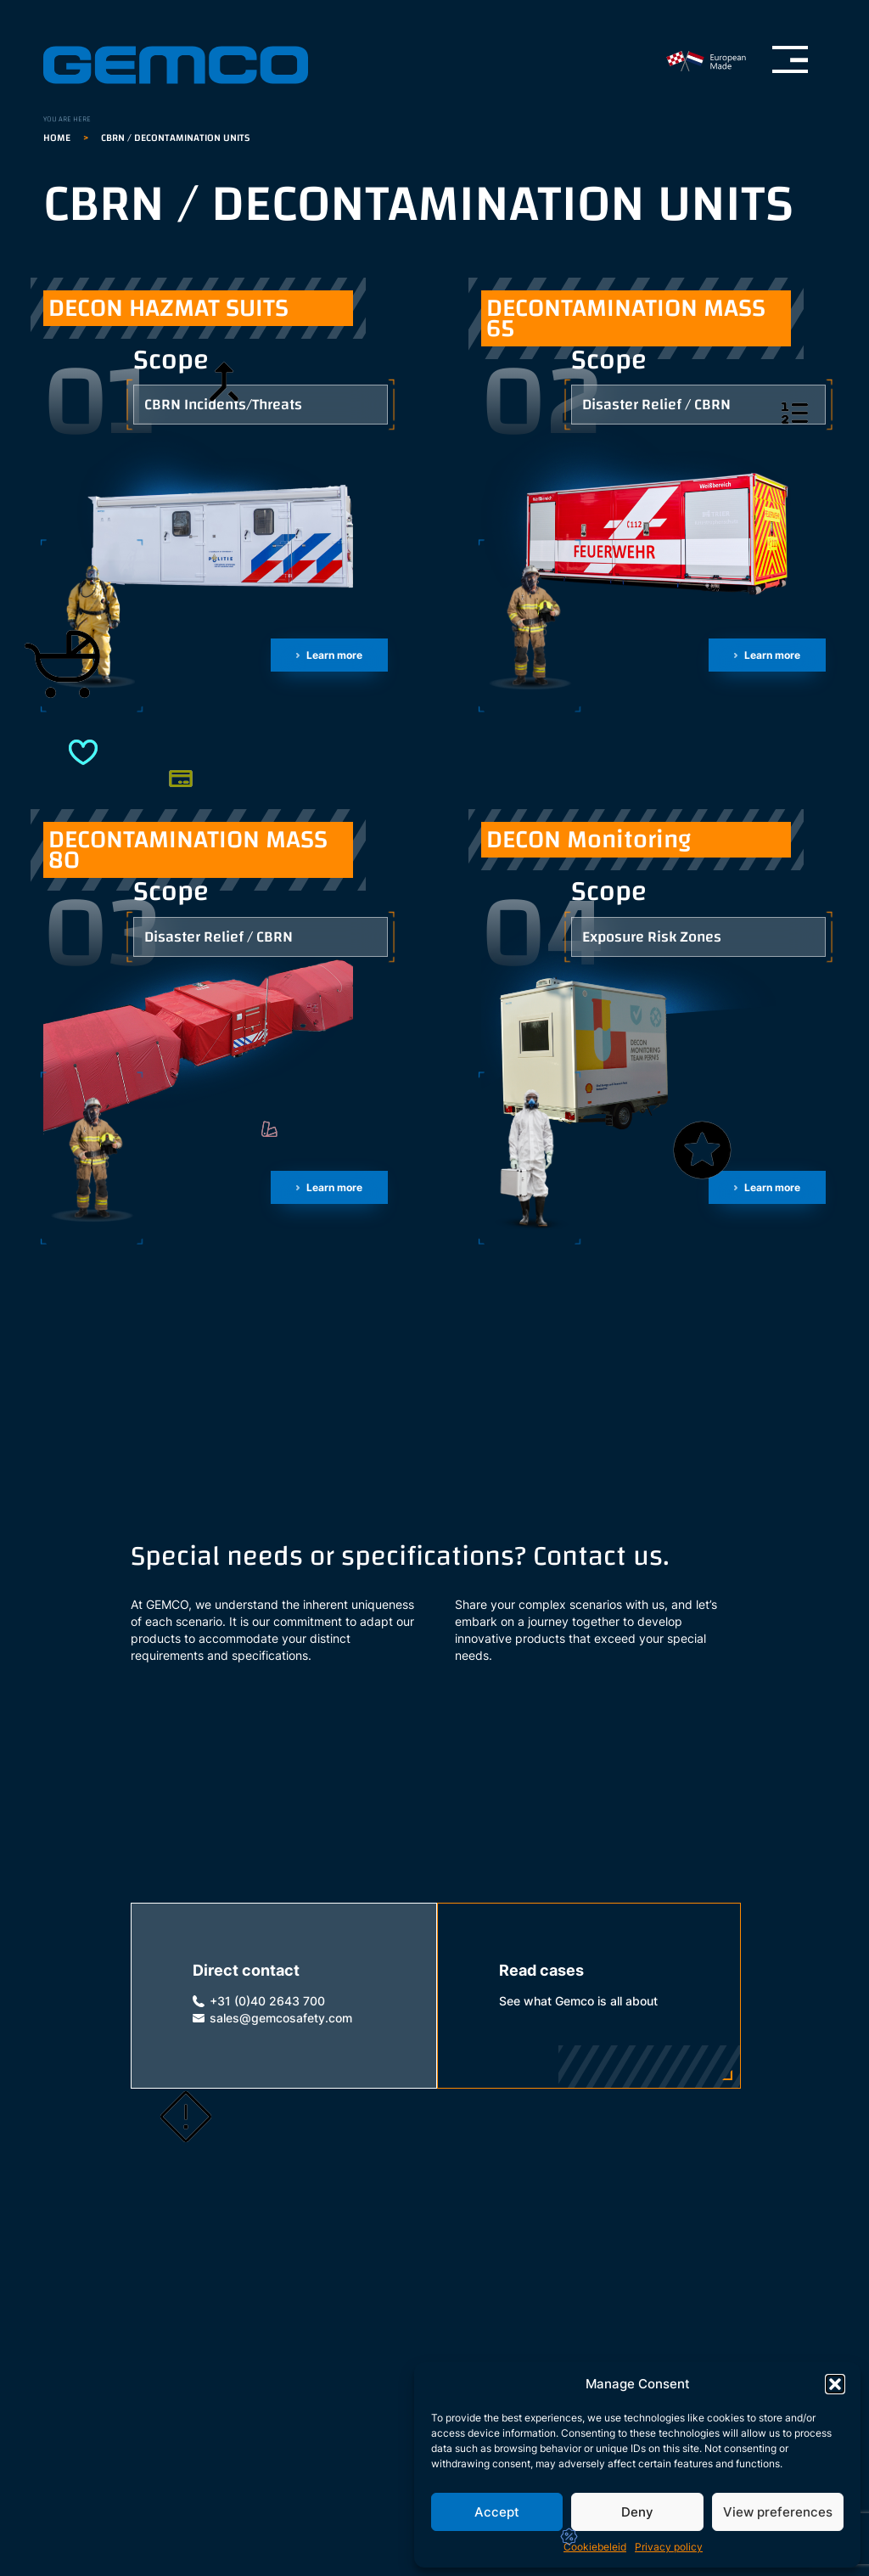 The width and height of the screenshot is (869, 2576). I want to click on like or favorite an item, so click(83, 752).